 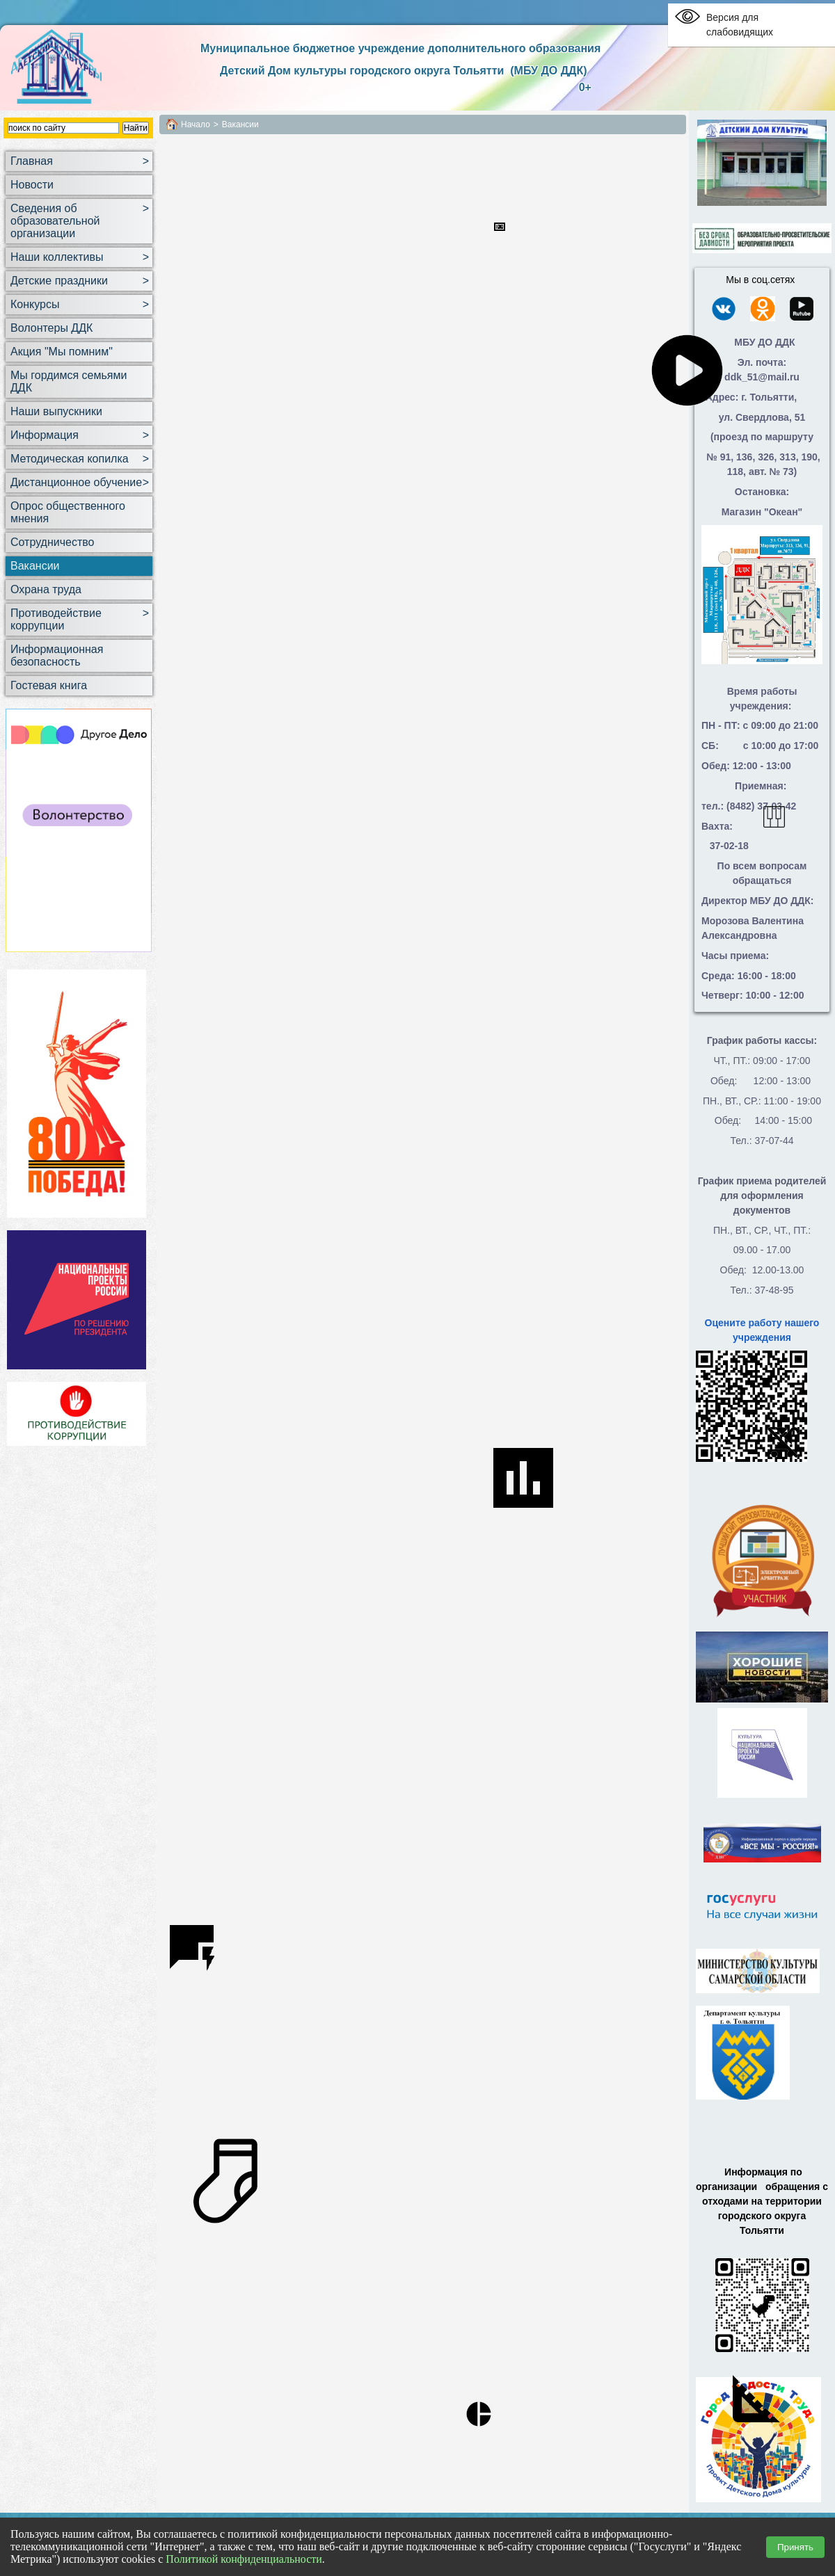 What do you see at coordinates (687, 370) in the screenshot?
I see `play media or video content` at bounding box center [687, 370].